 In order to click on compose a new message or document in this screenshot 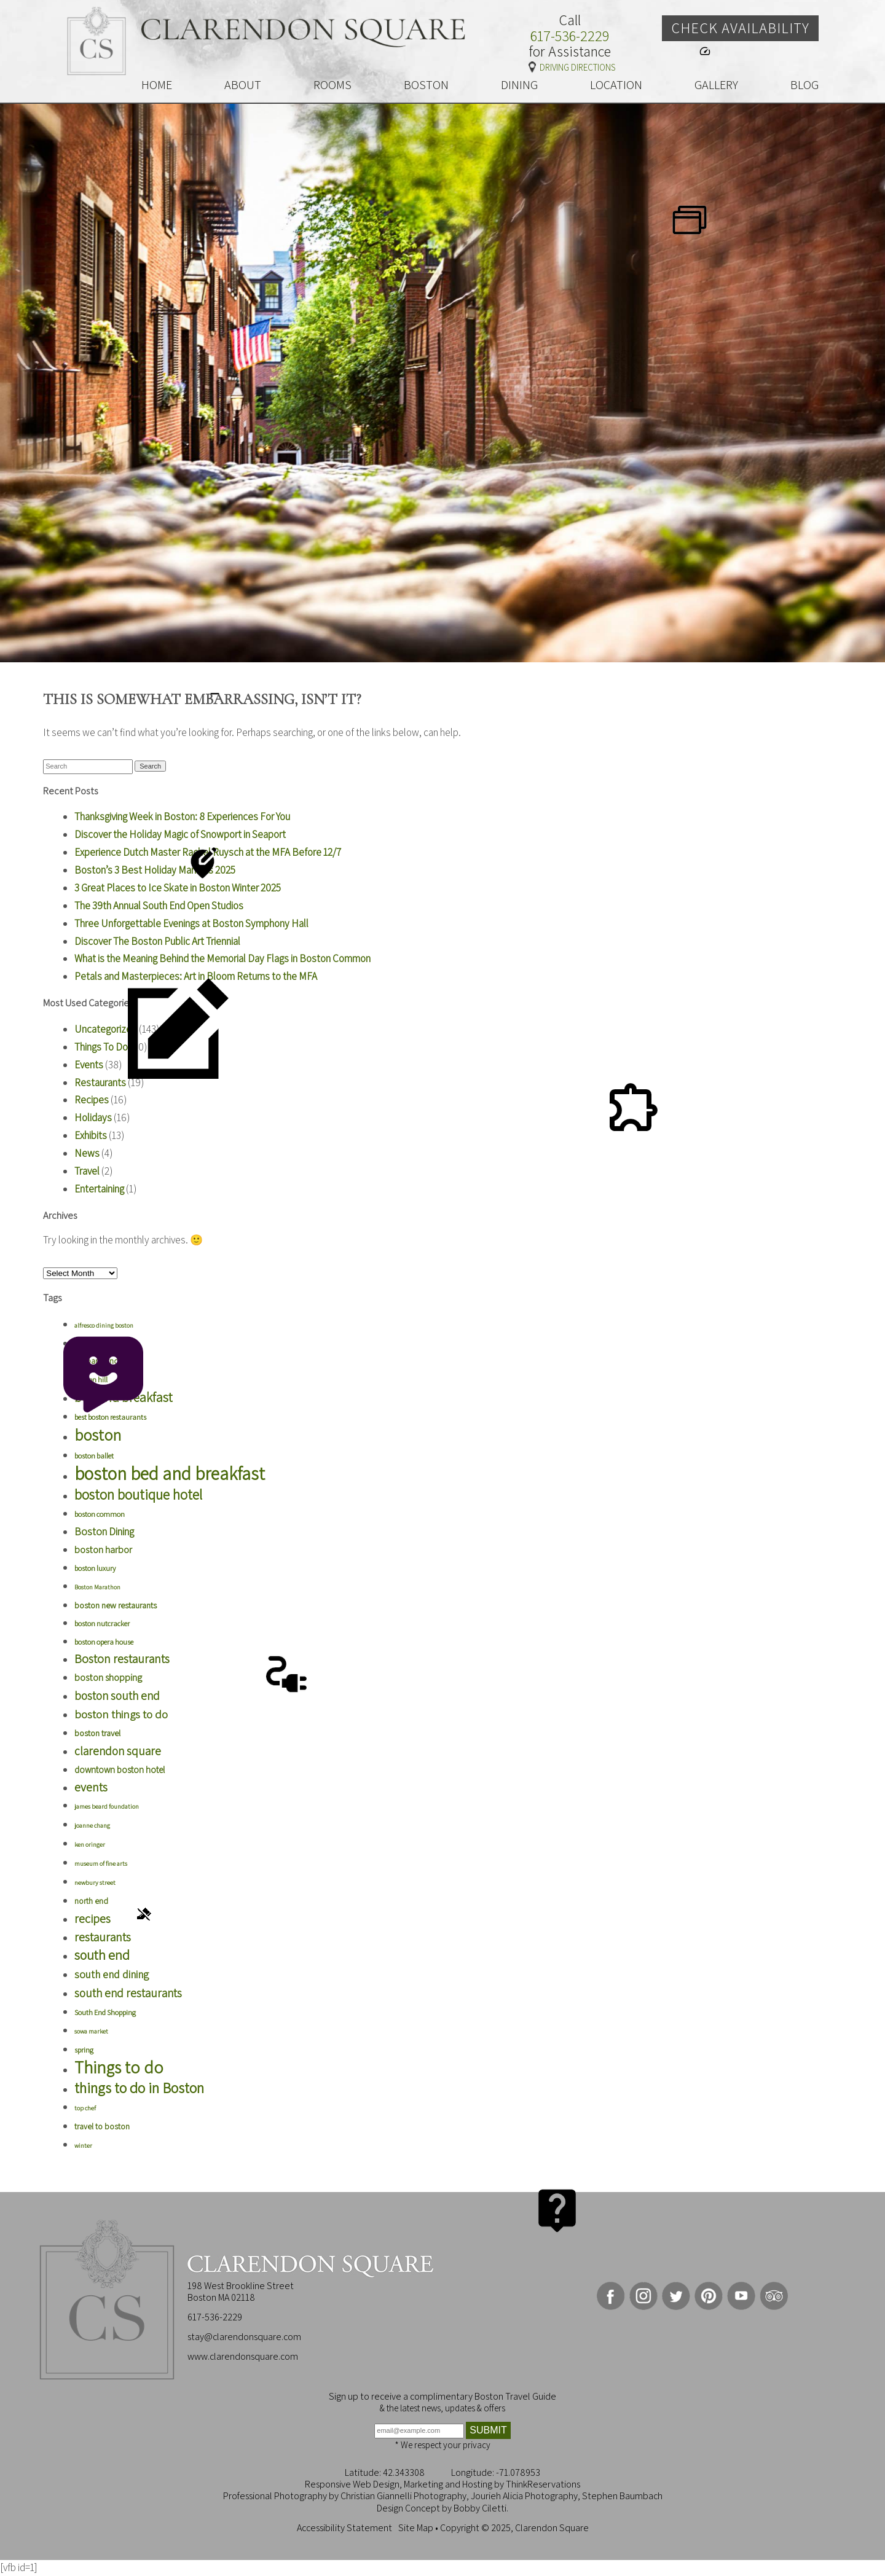, I will do `click(178, 1028)`.